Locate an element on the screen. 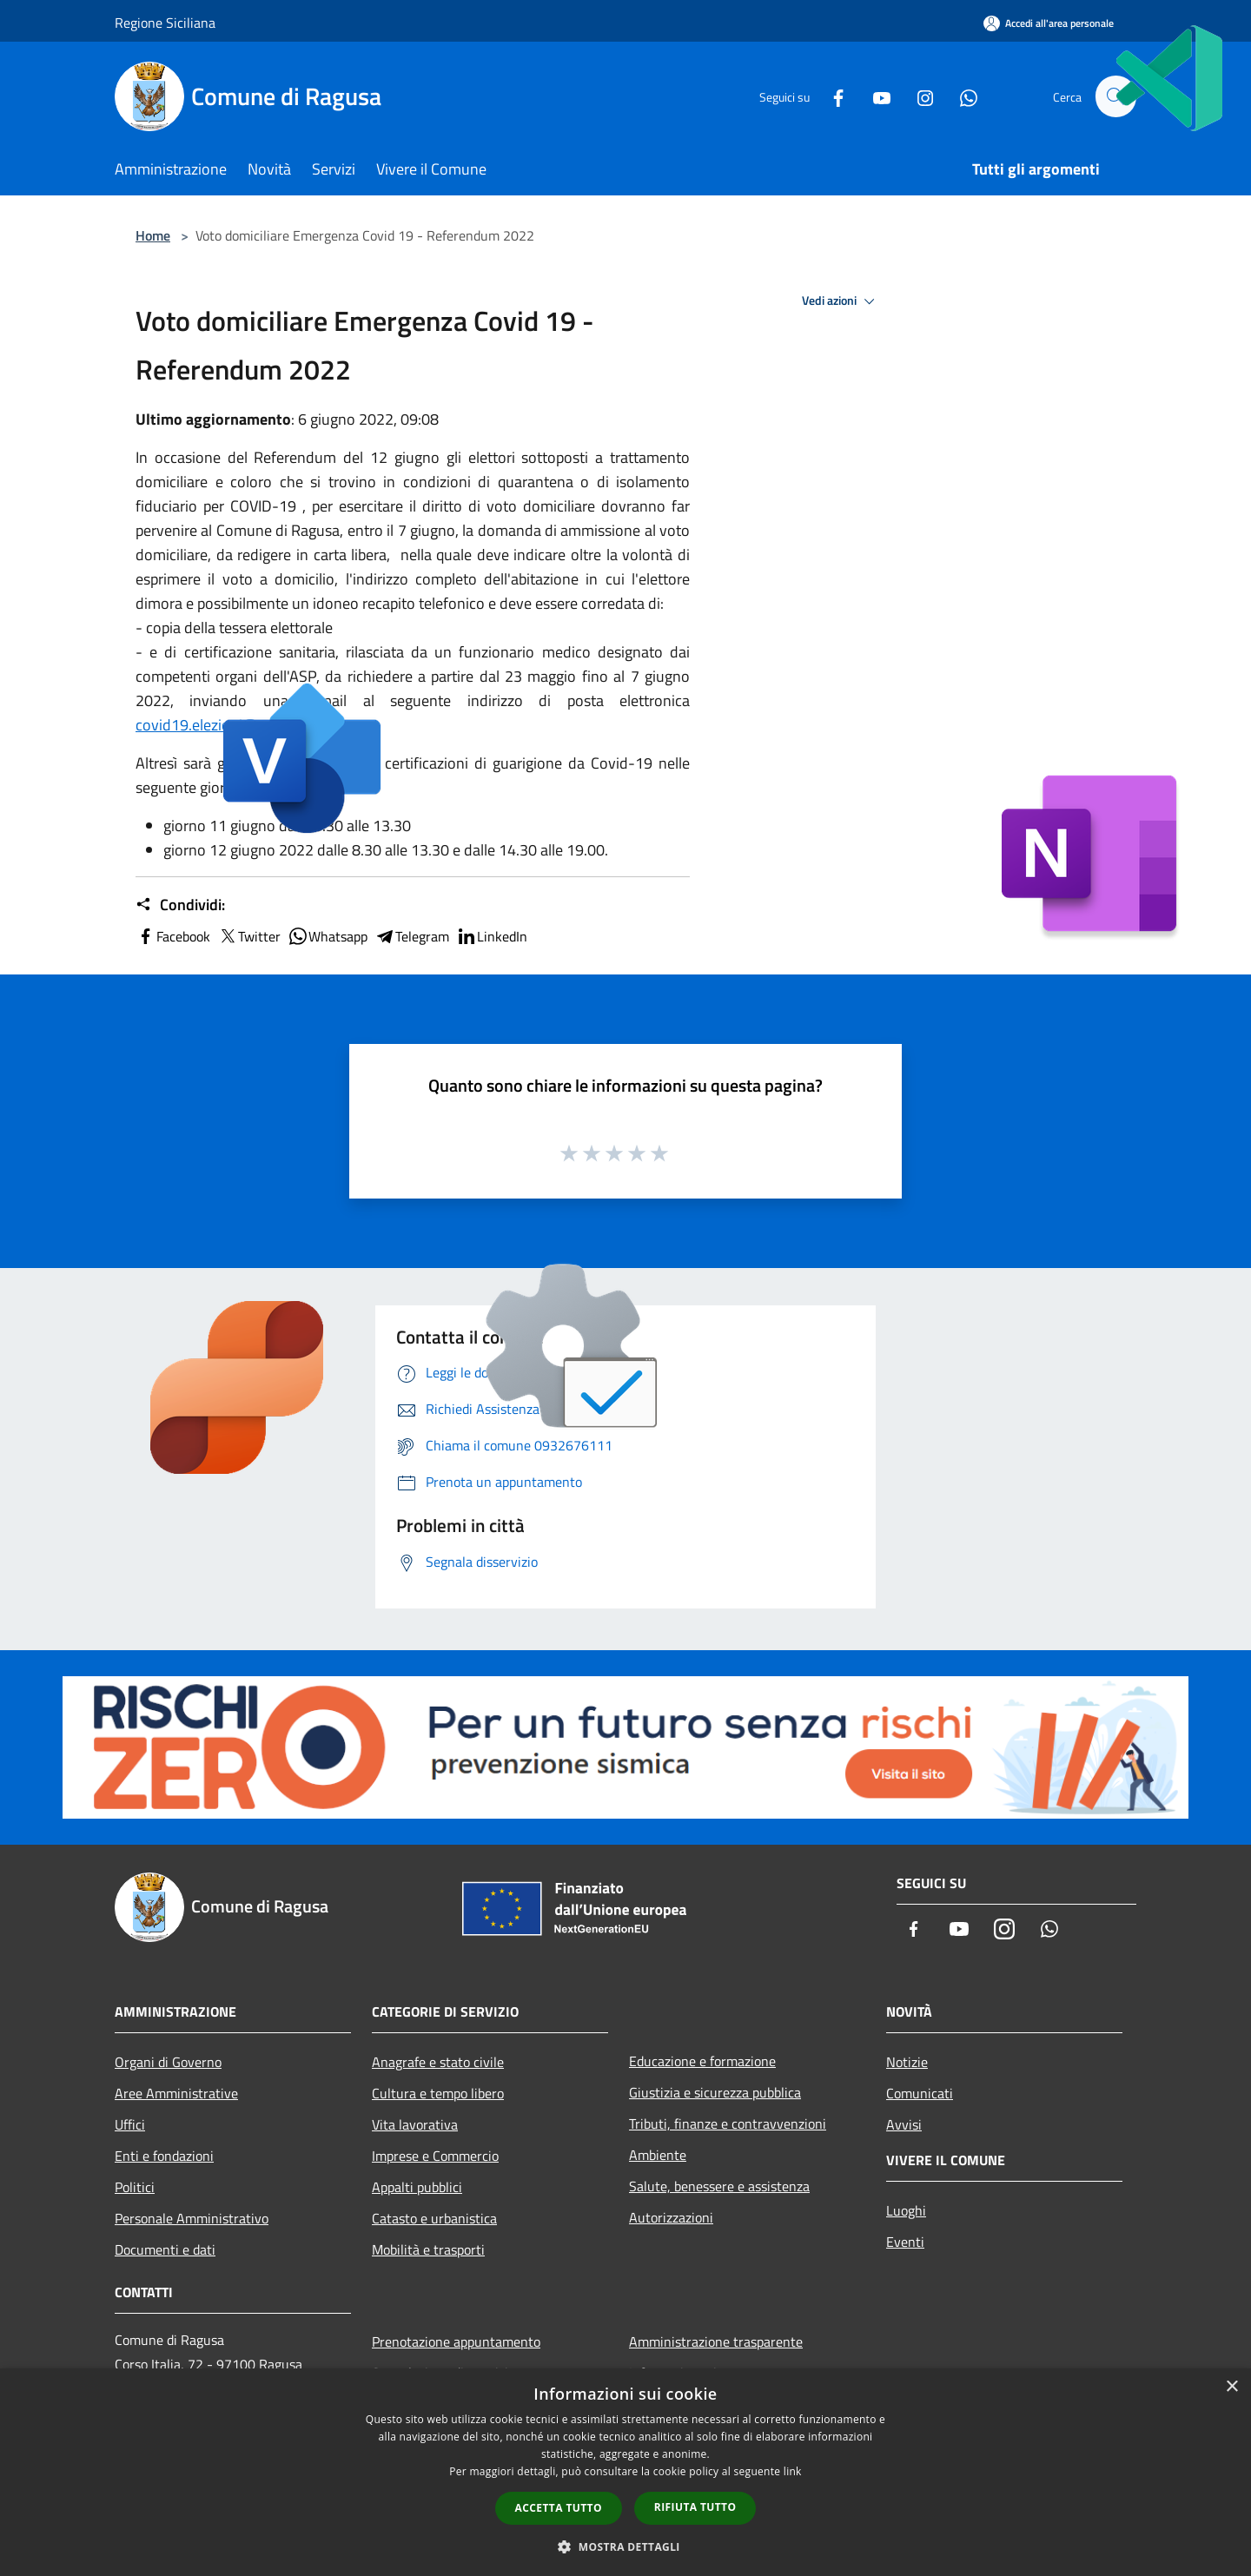 This screenshot has height=2576, width=1251. open Microsoft OneNote is located at coordinates (1090, 853).